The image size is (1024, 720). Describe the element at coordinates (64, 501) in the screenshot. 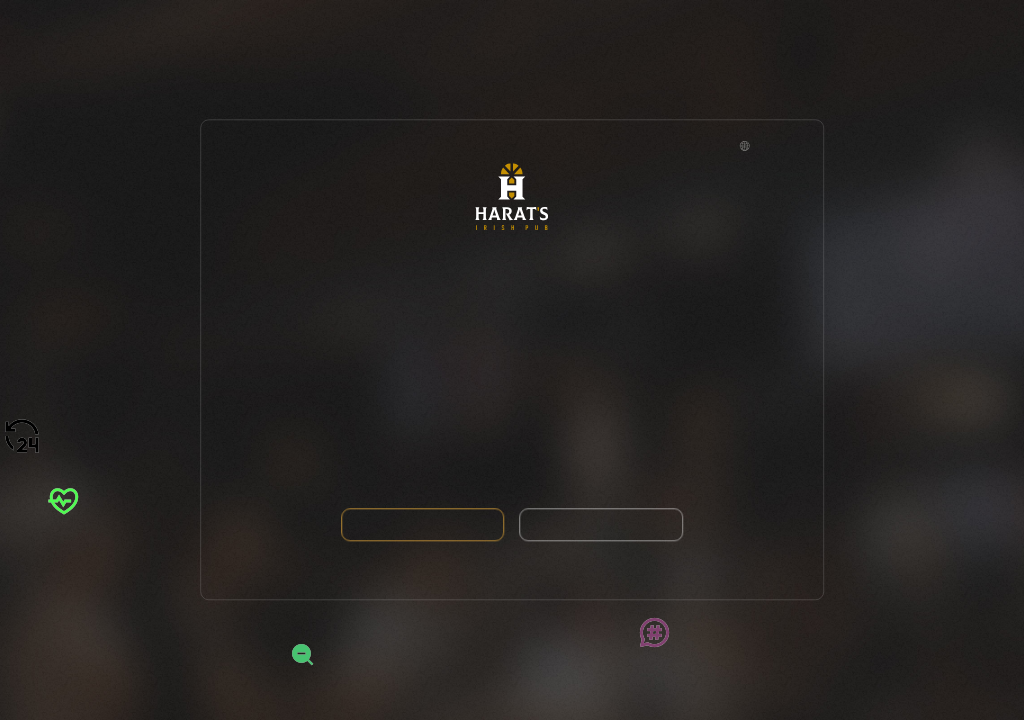

I see `view health or fitness tracking data` at that location.